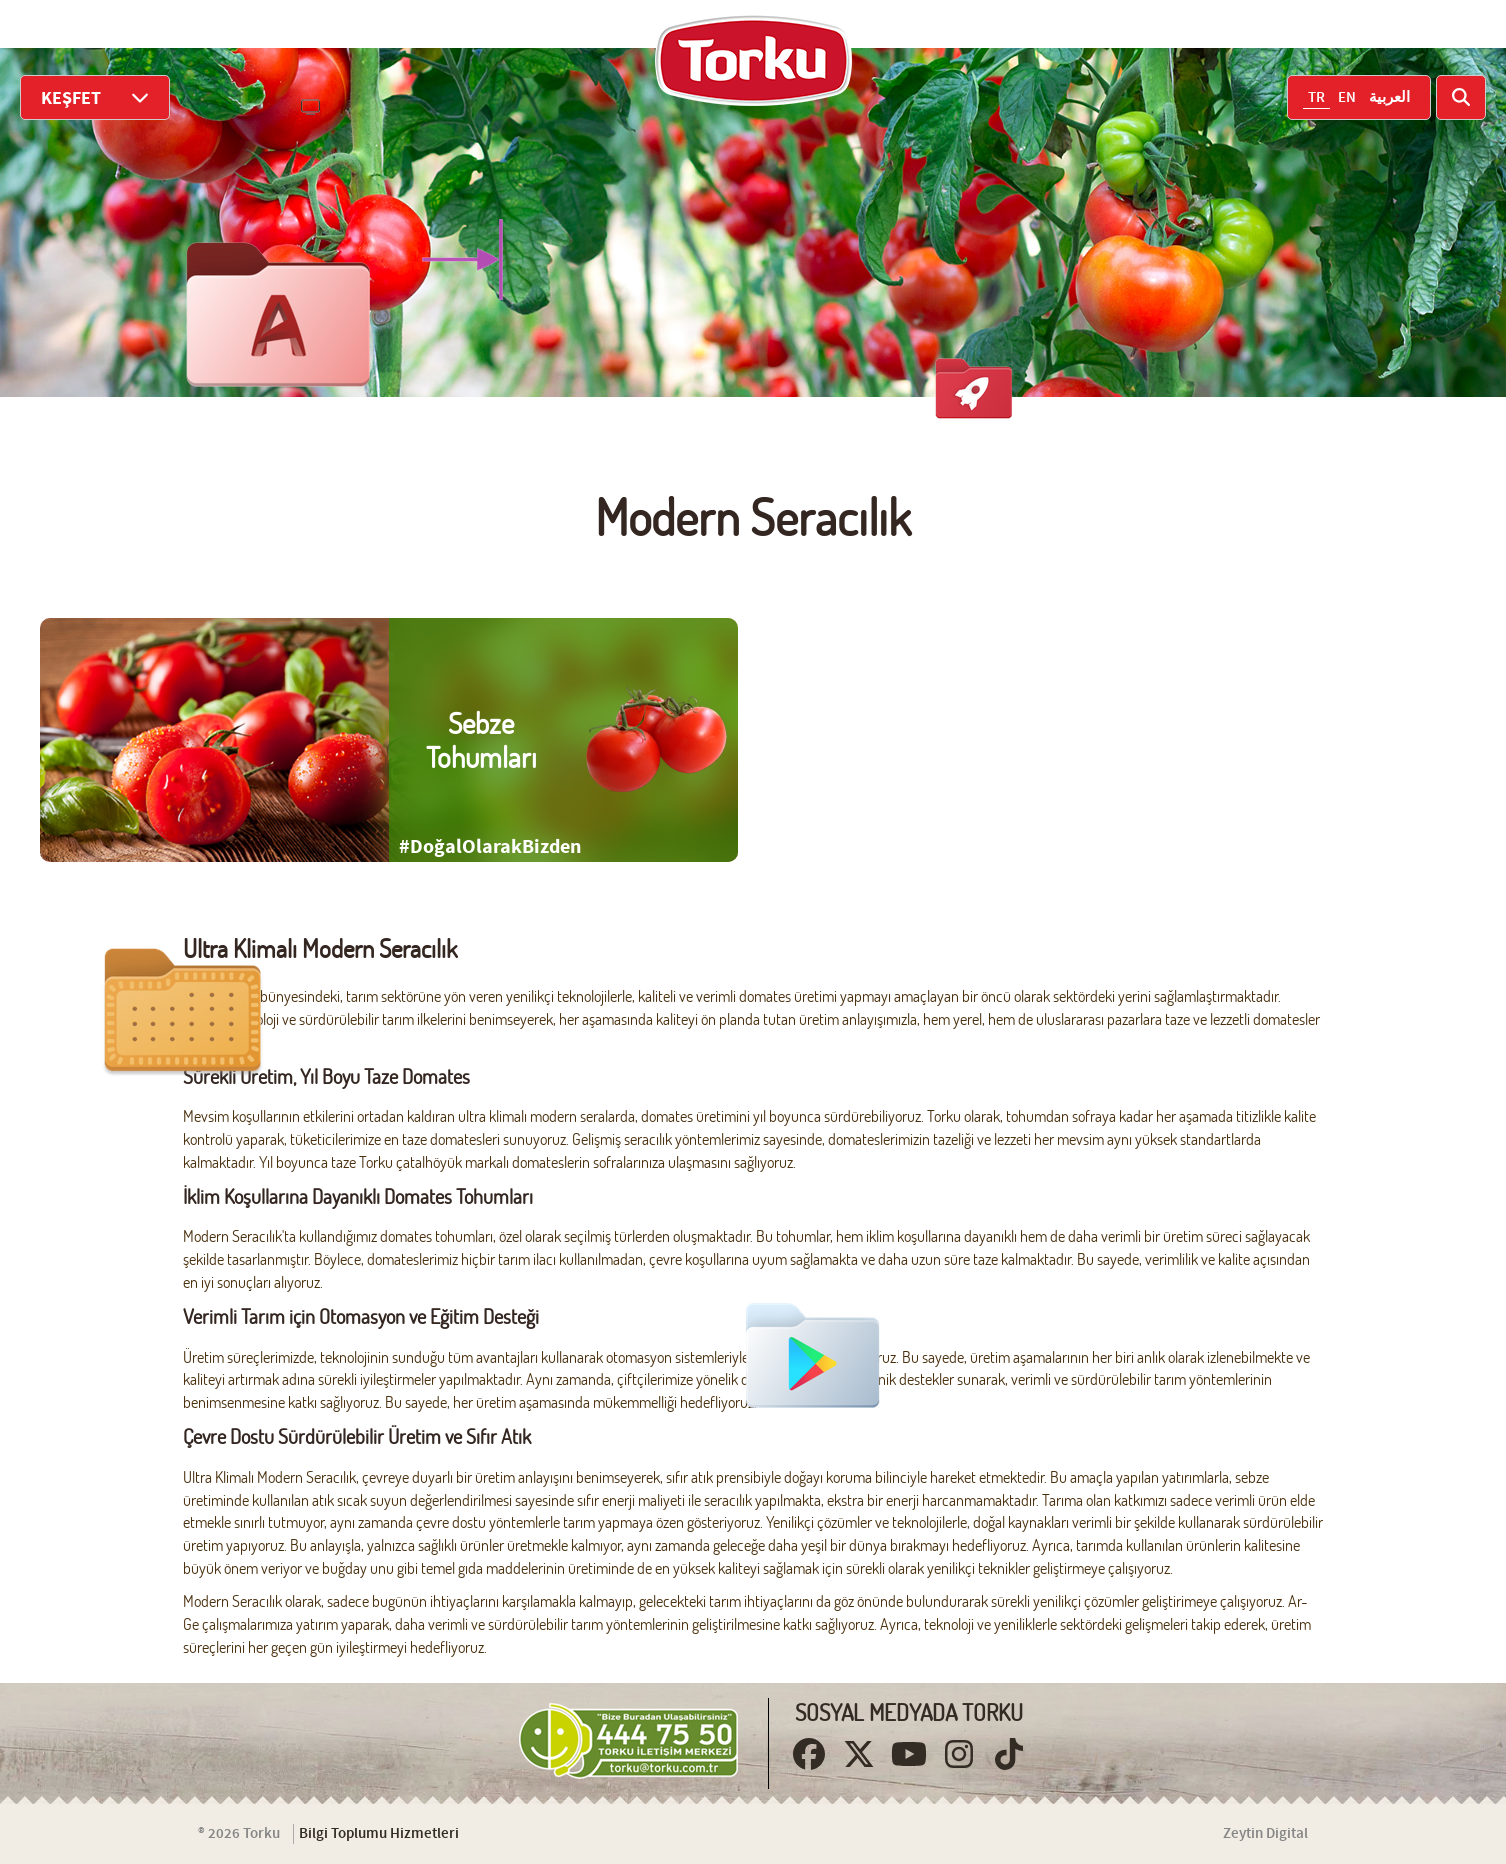 This screenshot has height=1864, width=1506. What do you see at coordinates (310, 106) in the screenshot?
I see `access display settings` at bounding box center [310, 106].